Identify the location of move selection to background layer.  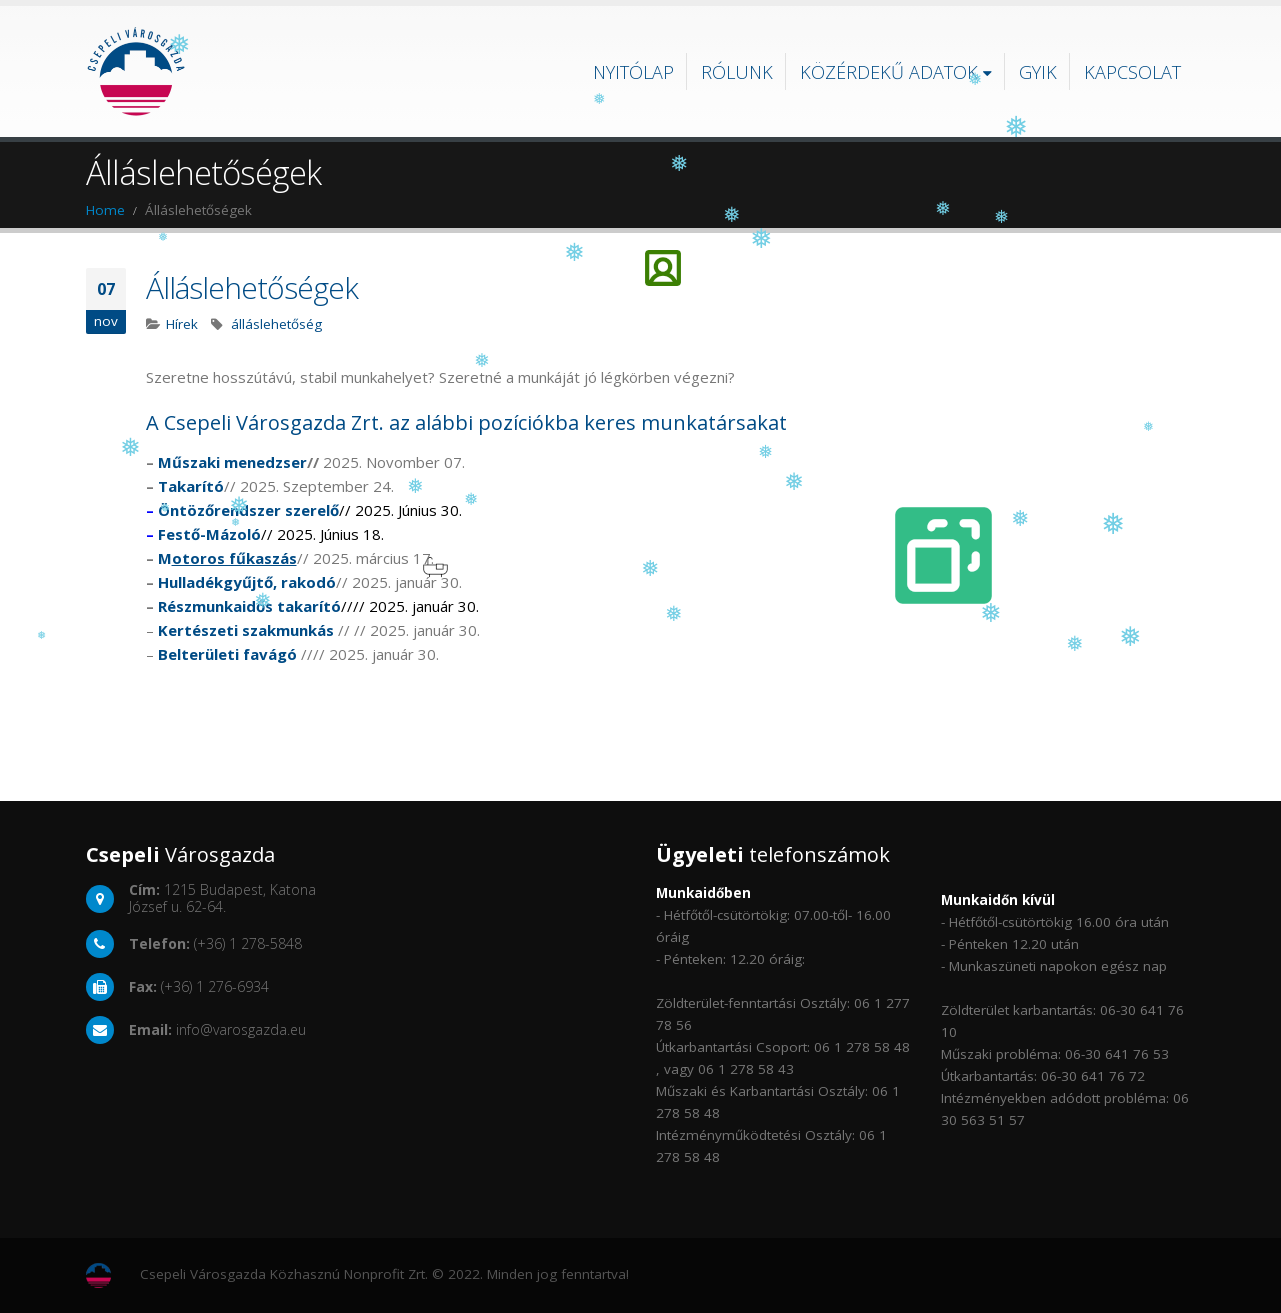
(943, 555).